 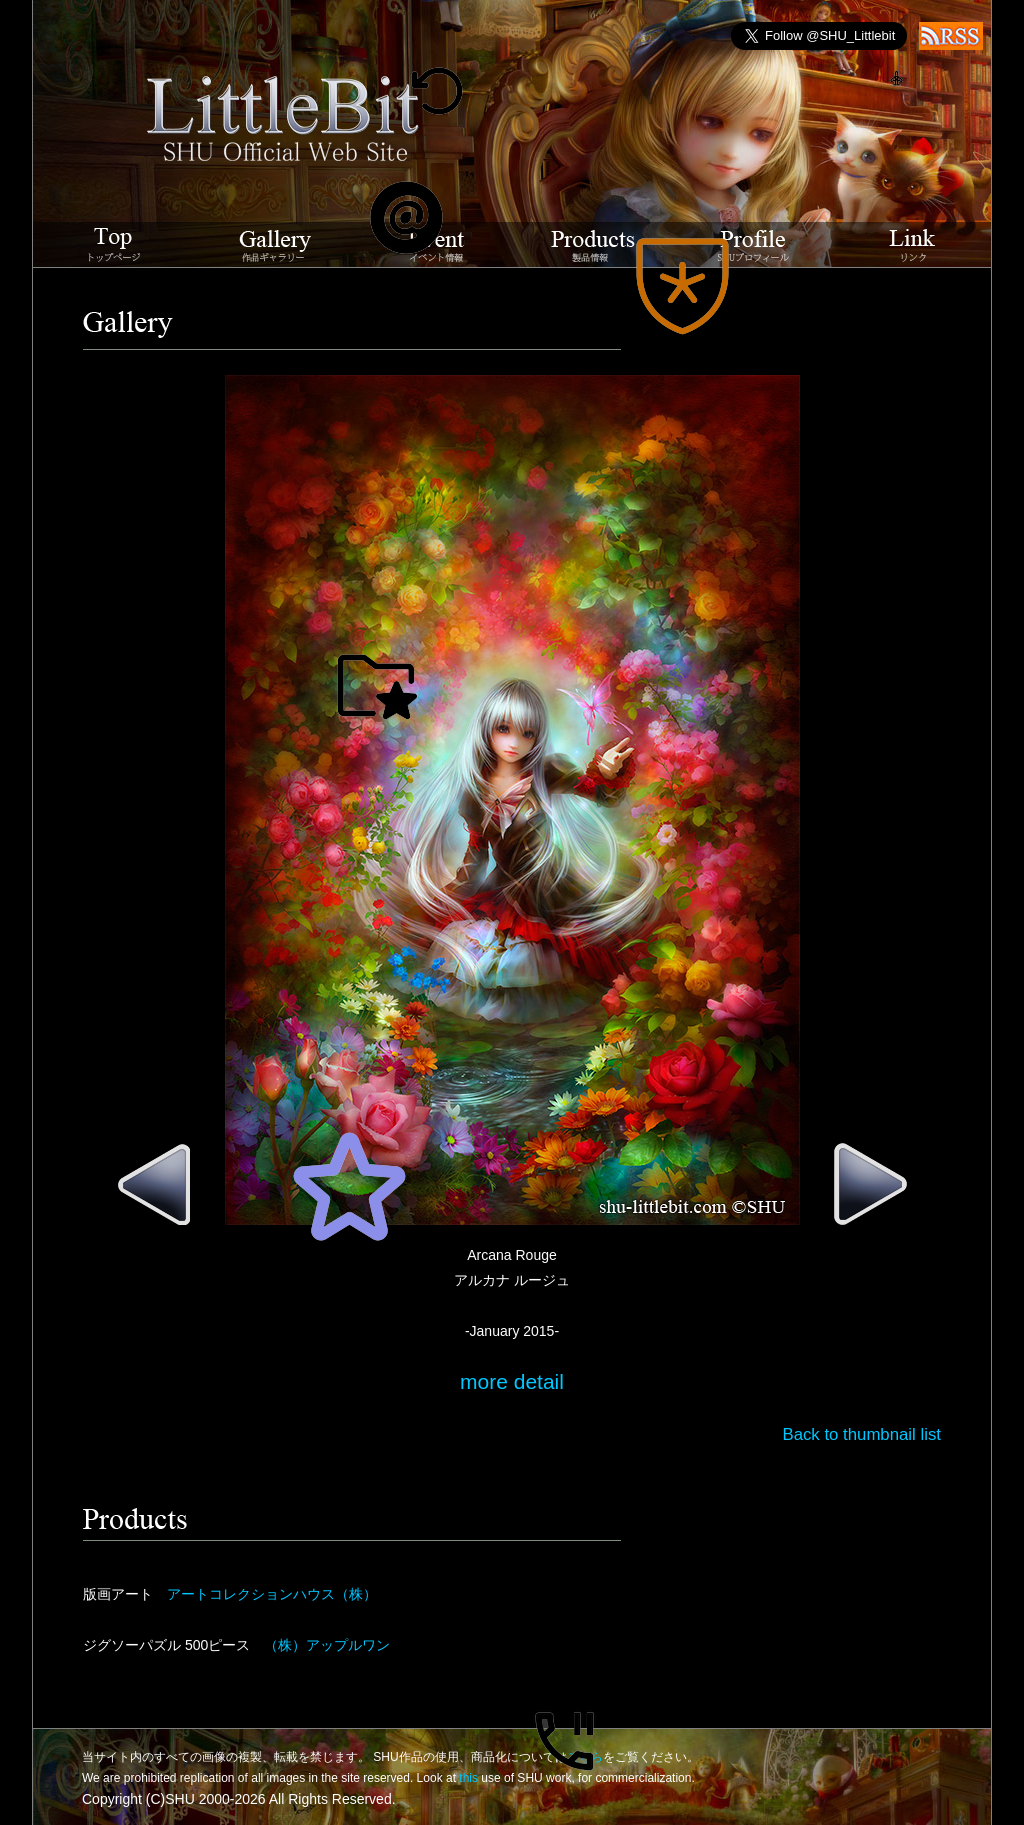 What do you see at coordinates (349, 1188) in the screenshot?
I see `add item to favorites` at bounding box center [349, 1188].